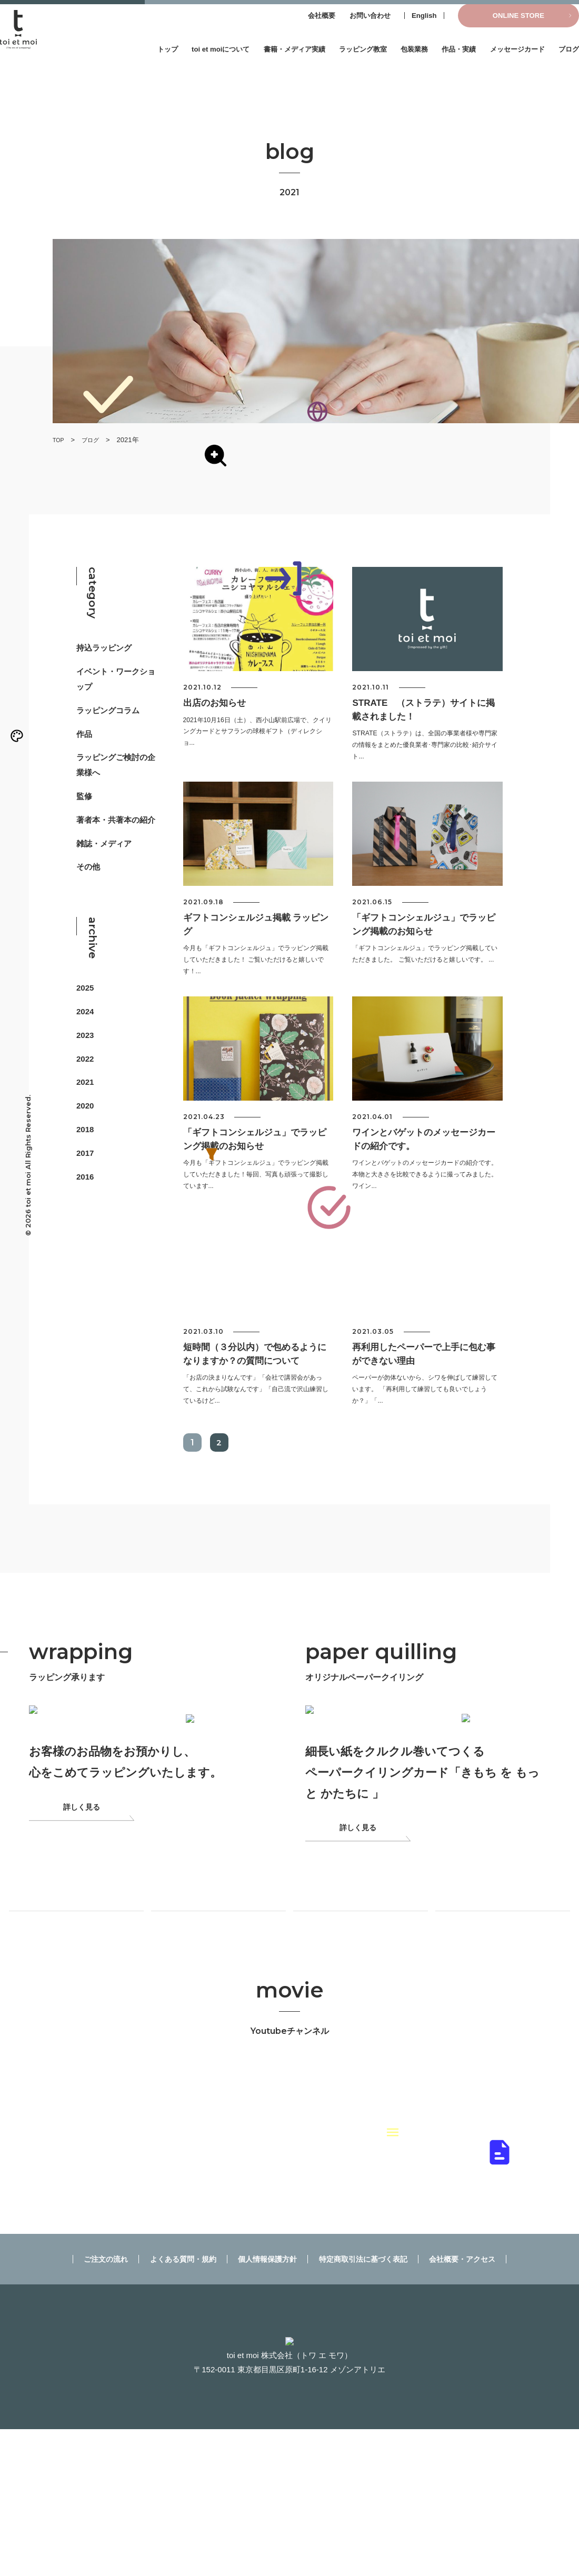  I want to click on confirm or submit an action, so click(108, 394).